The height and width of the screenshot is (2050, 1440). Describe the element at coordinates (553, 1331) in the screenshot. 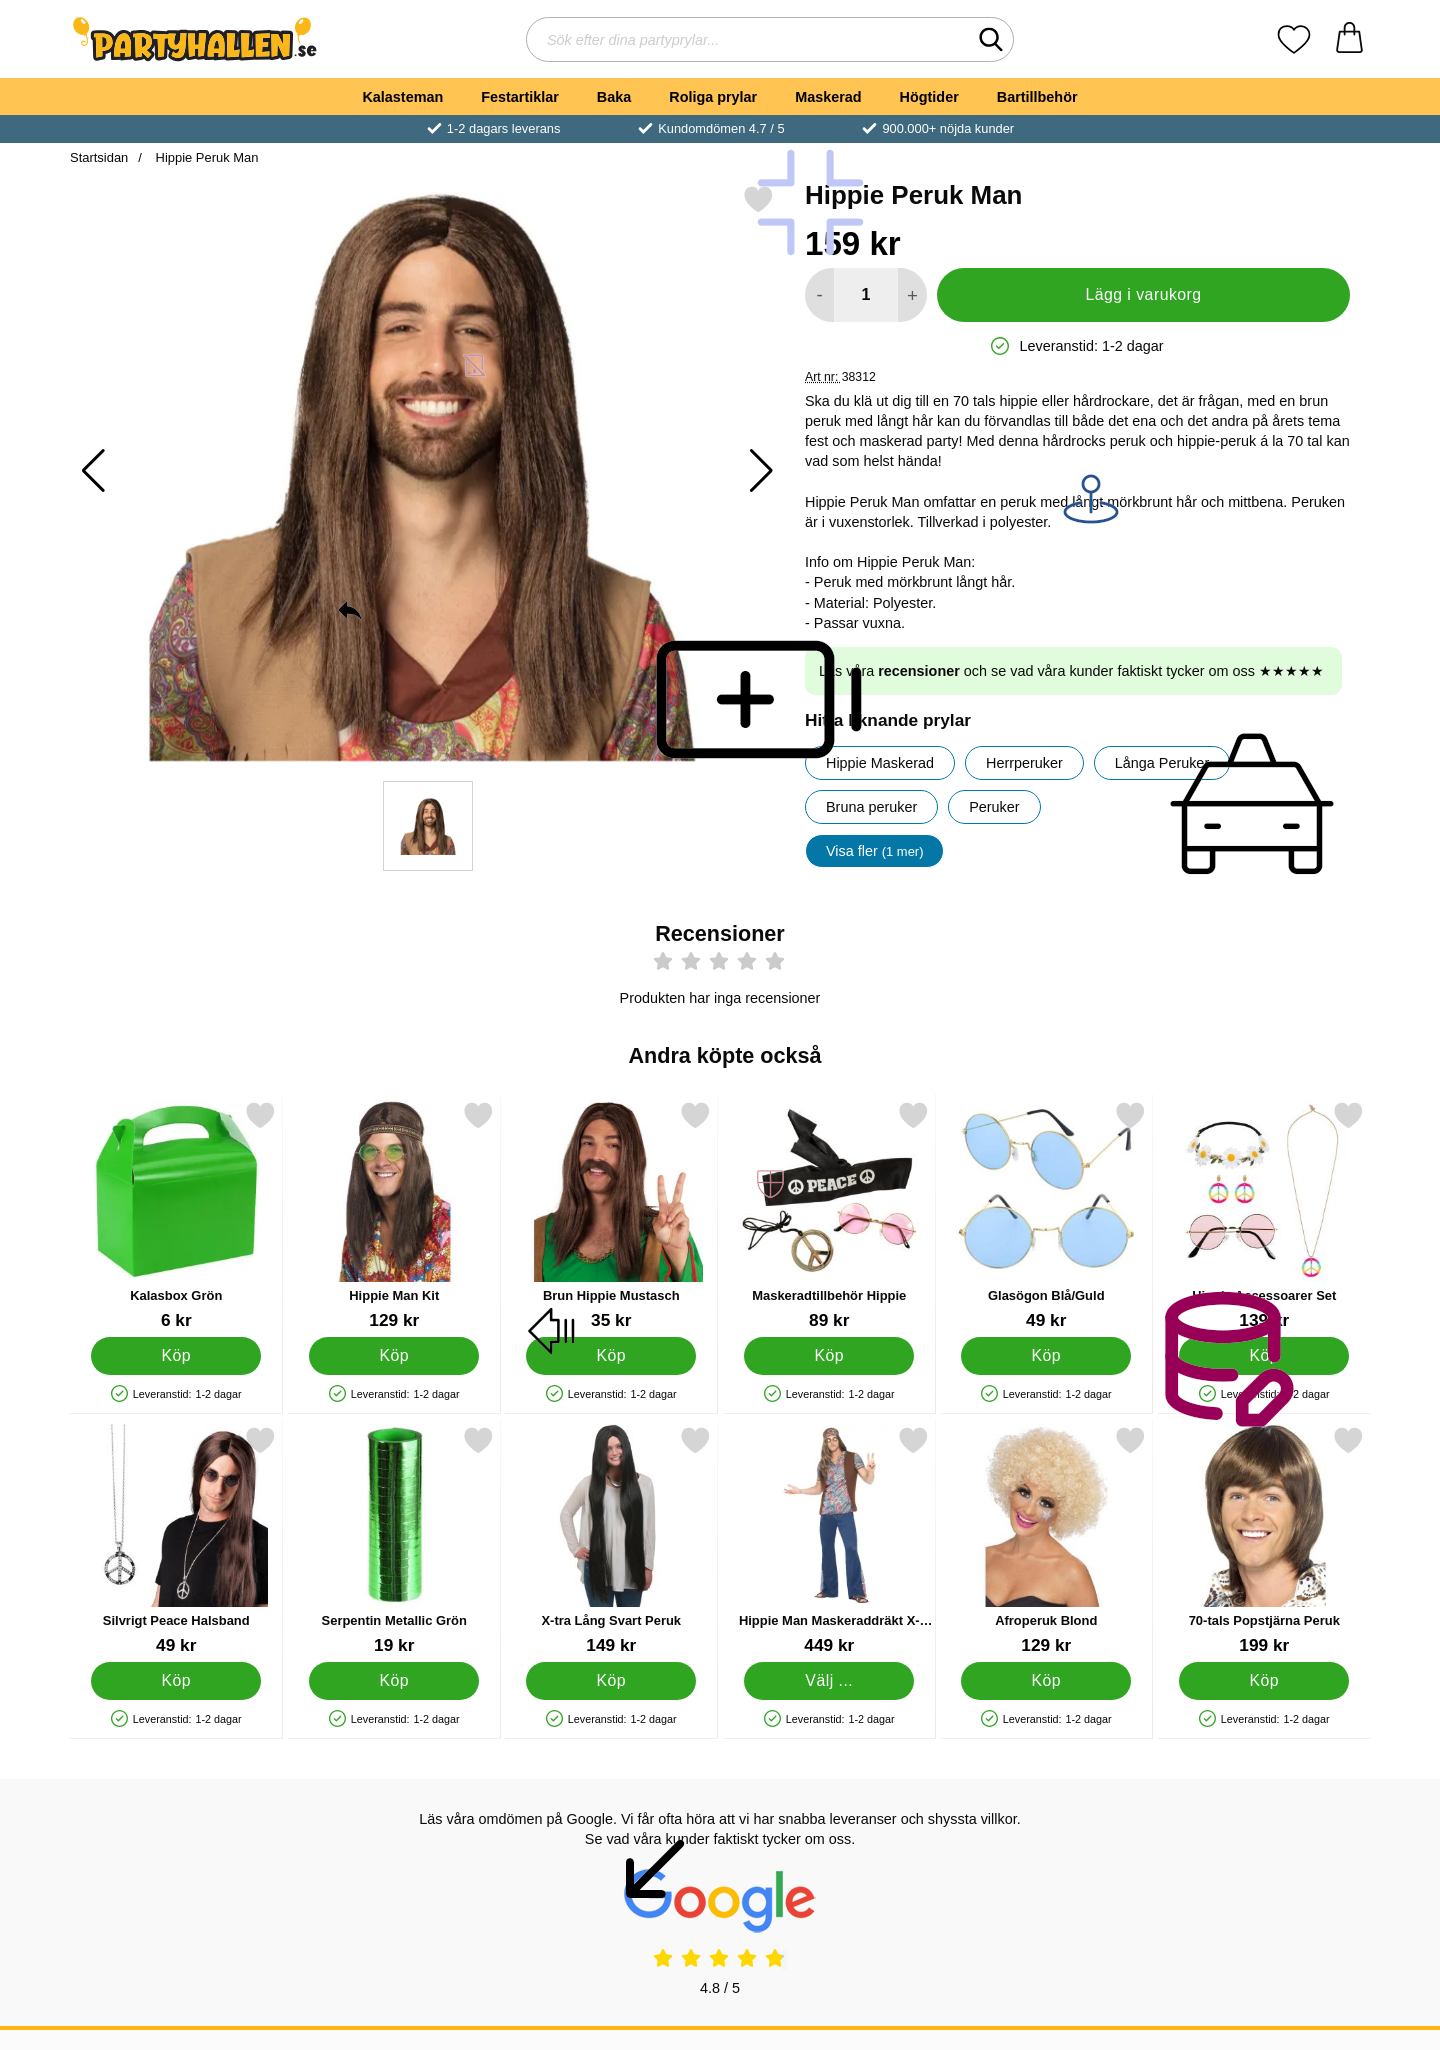

I see `go back multiple steps` at that location.